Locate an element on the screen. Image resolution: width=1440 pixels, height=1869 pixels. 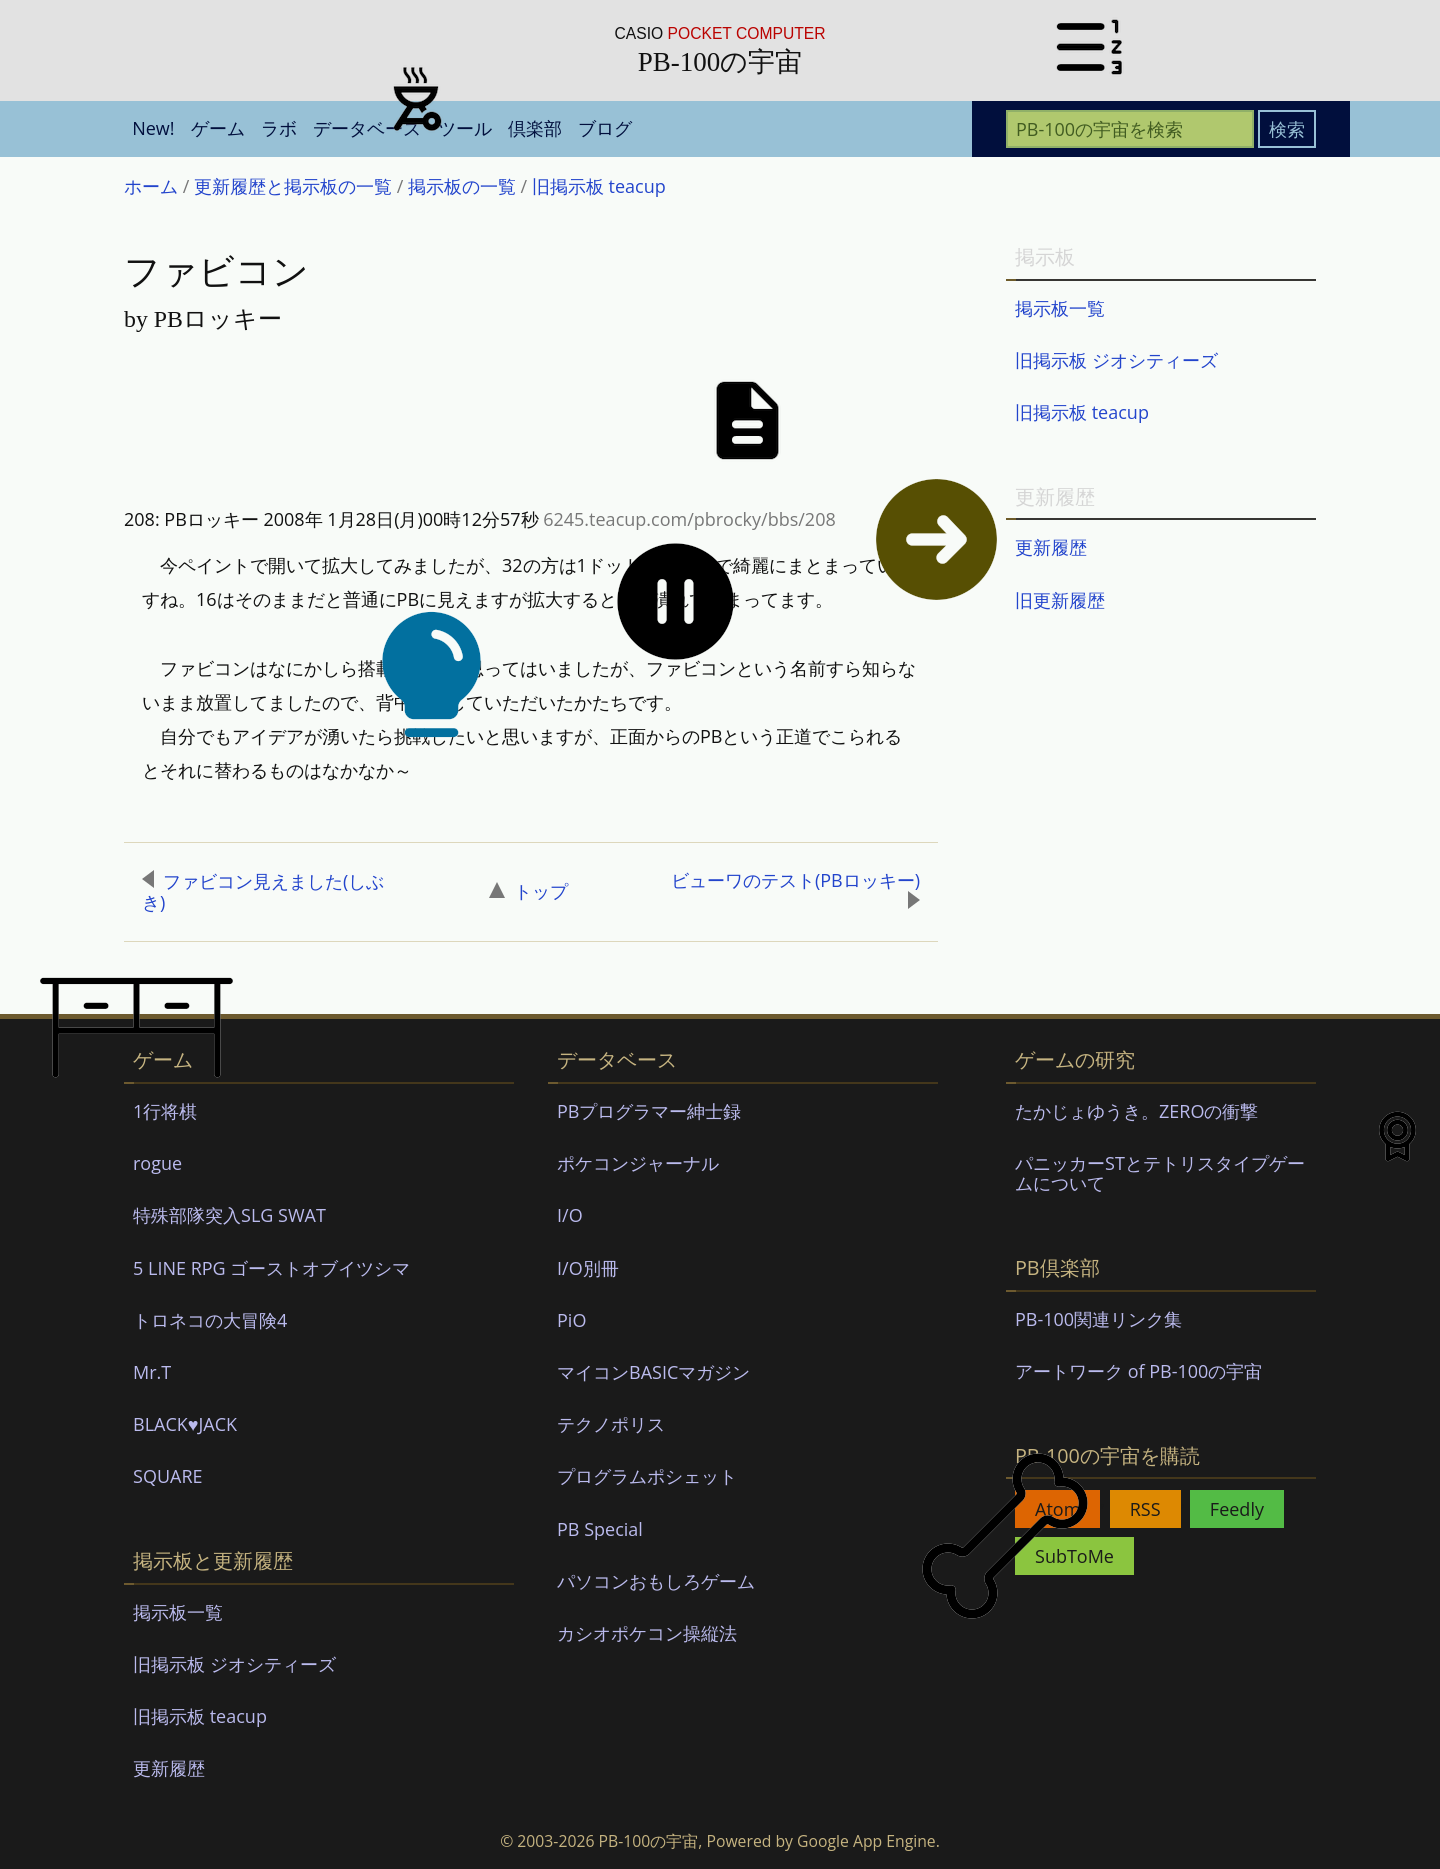
pause media playback is located at coordinates (675, 601).